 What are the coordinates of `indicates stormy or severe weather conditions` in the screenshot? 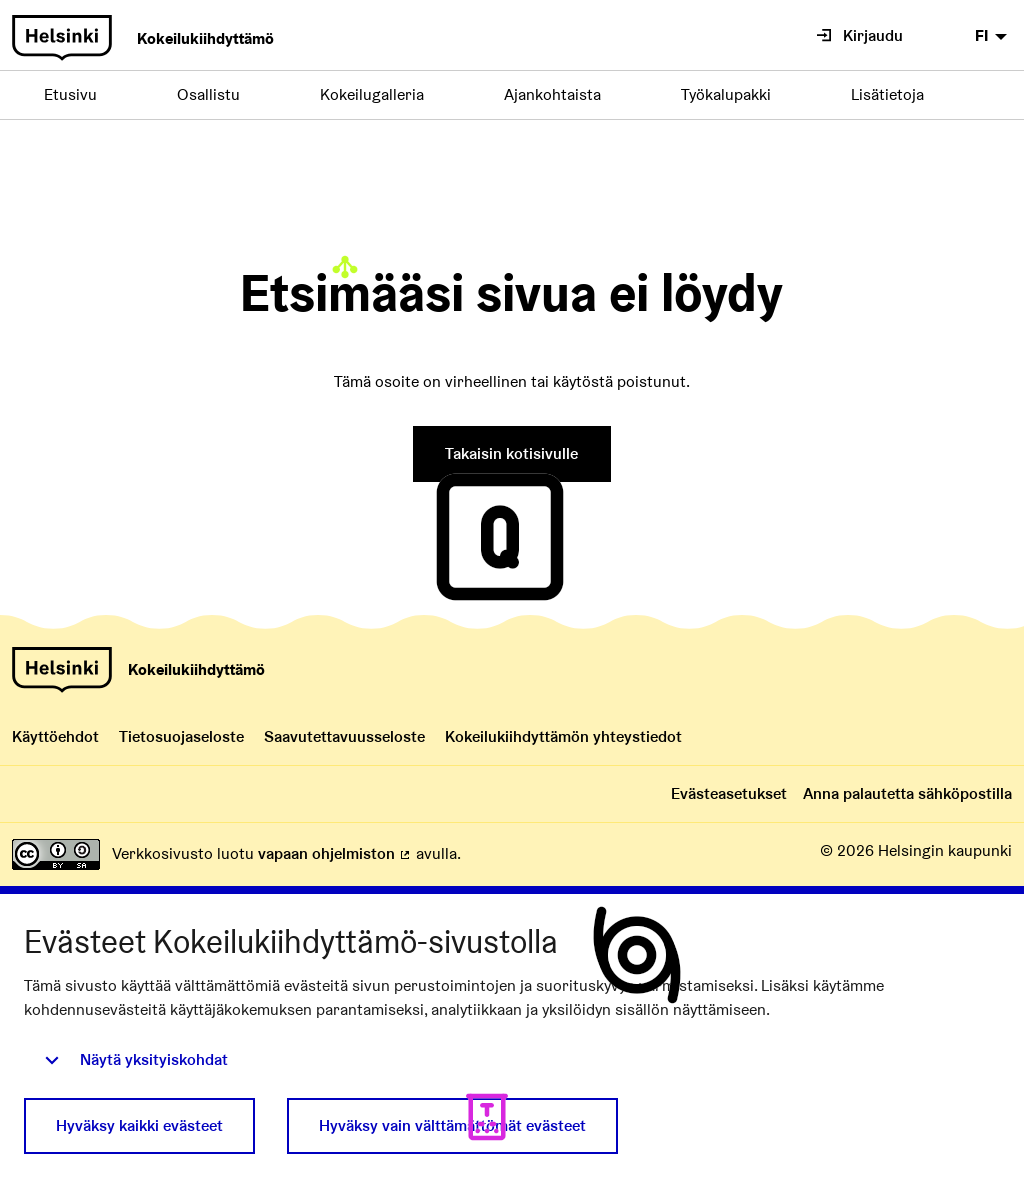 It's located at (637, 955).